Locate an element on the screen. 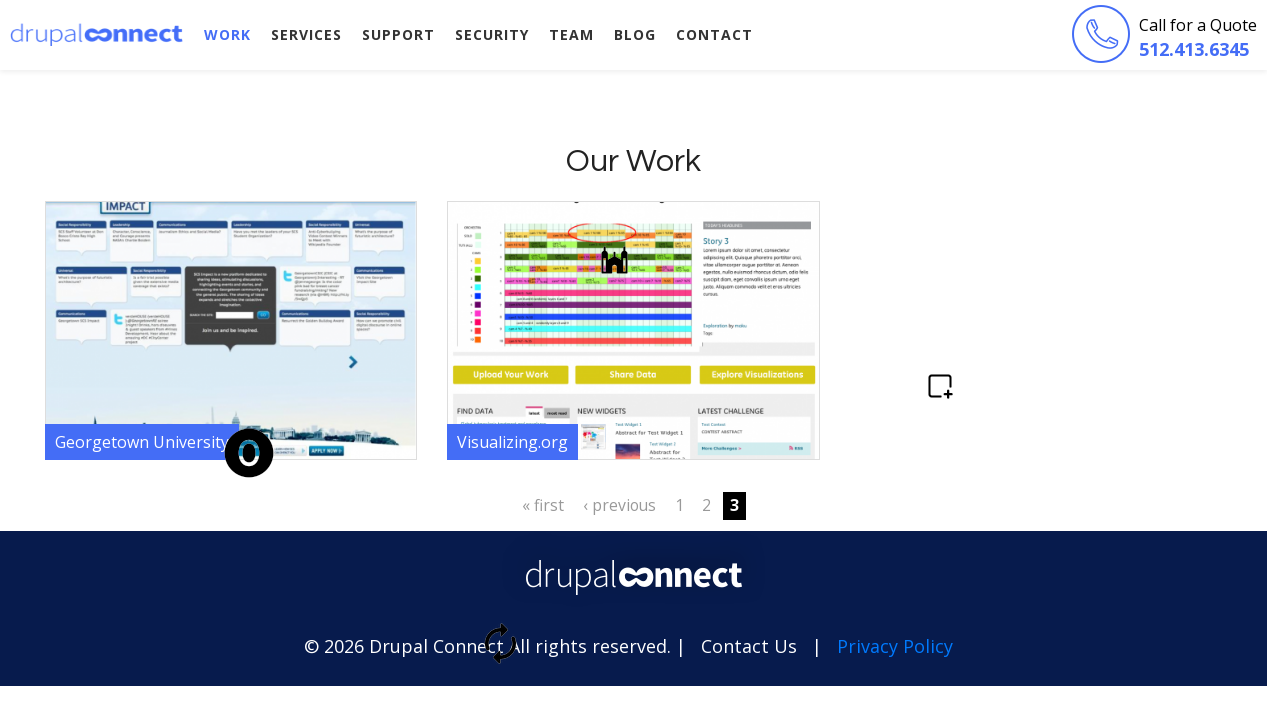 This screenshot has width=1267, height=720. indicates zero items or empty count is located at coordinates (249, 453).